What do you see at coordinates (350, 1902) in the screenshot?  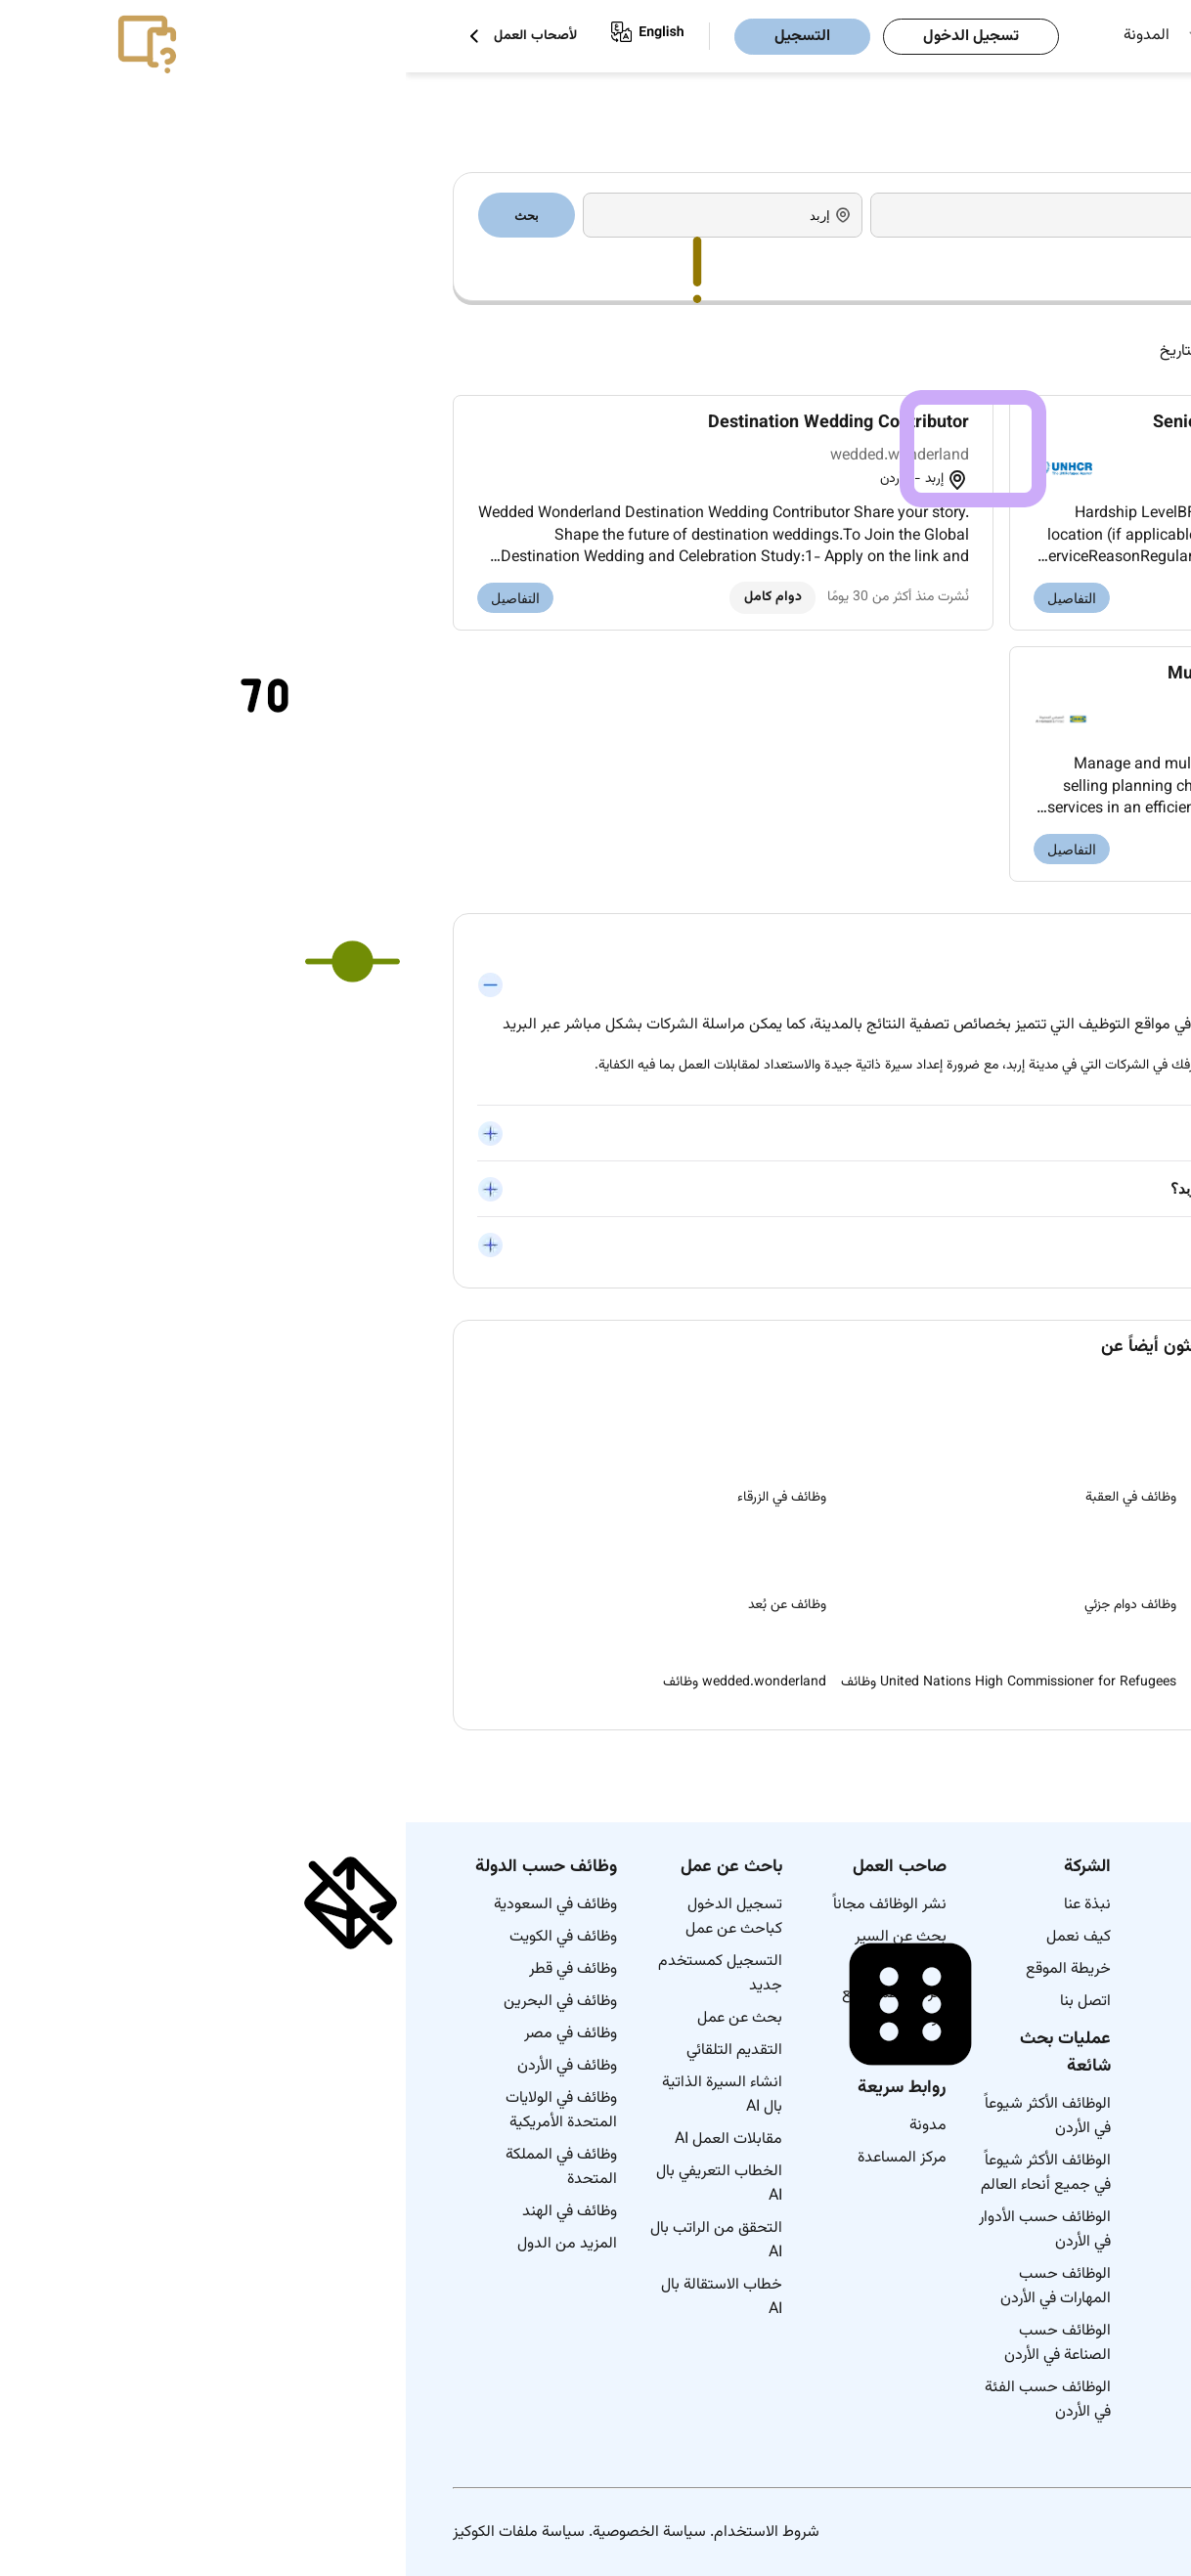 I see `disable 3D object view` at bounding box center [350, 1902].